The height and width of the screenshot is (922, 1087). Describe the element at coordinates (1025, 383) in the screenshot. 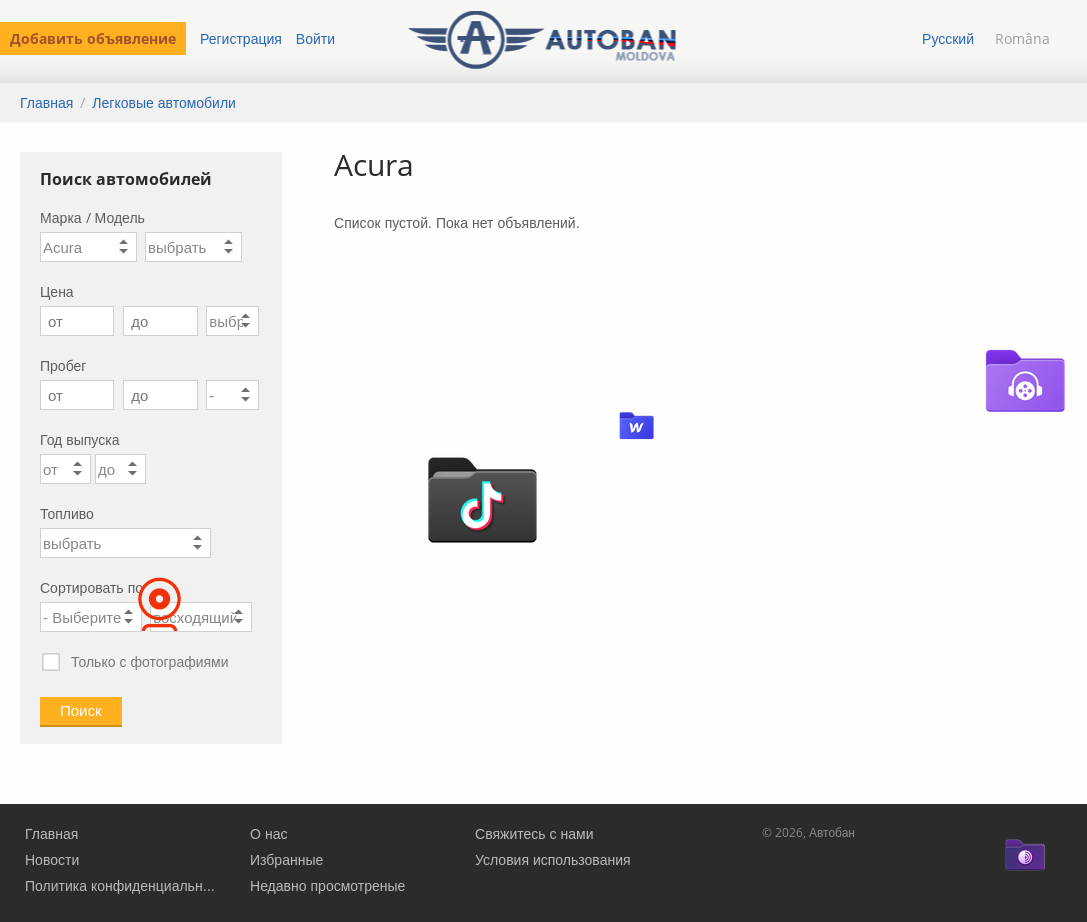

I see `folder containing 4k video to mp3 converter files` at that location.